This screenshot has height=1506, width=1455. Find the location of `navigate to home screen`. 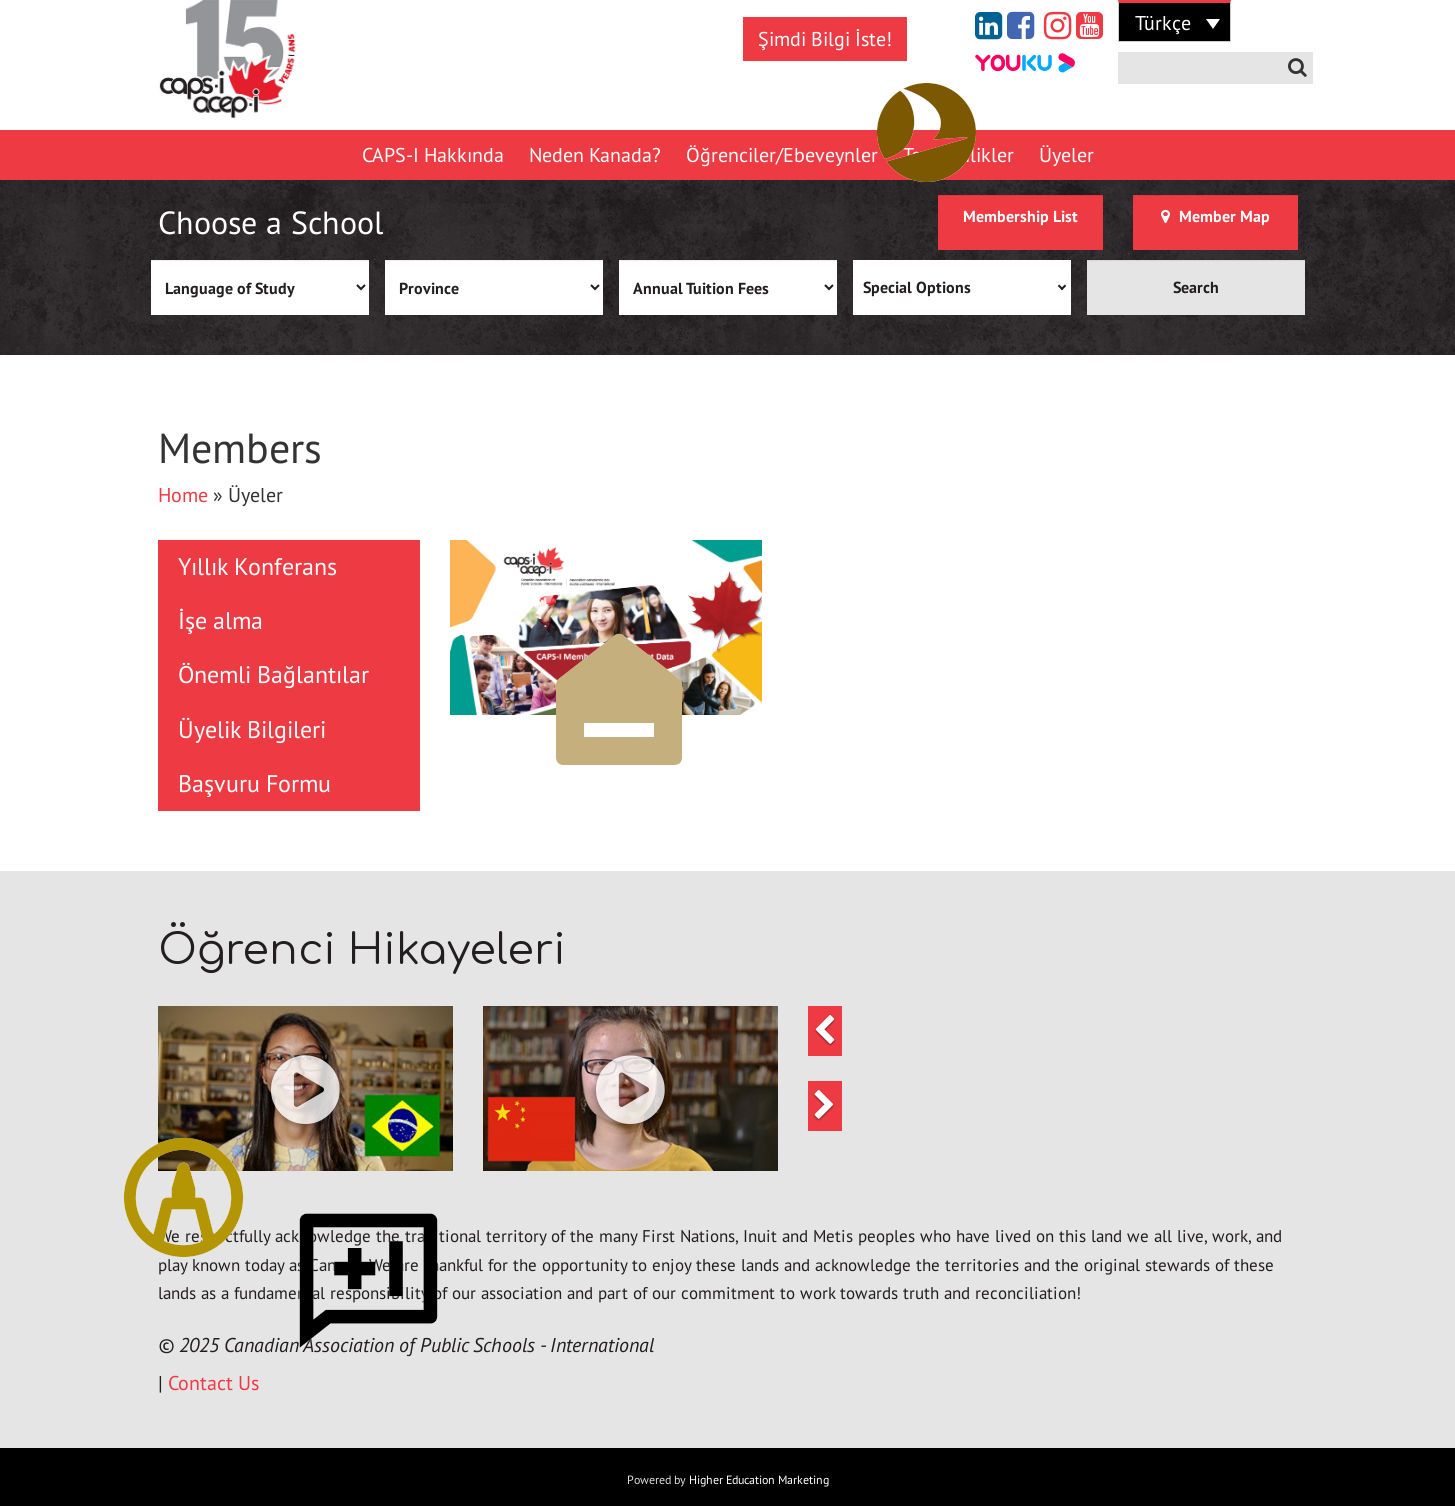

navigate to home screen is located at coordinates (619, 702).